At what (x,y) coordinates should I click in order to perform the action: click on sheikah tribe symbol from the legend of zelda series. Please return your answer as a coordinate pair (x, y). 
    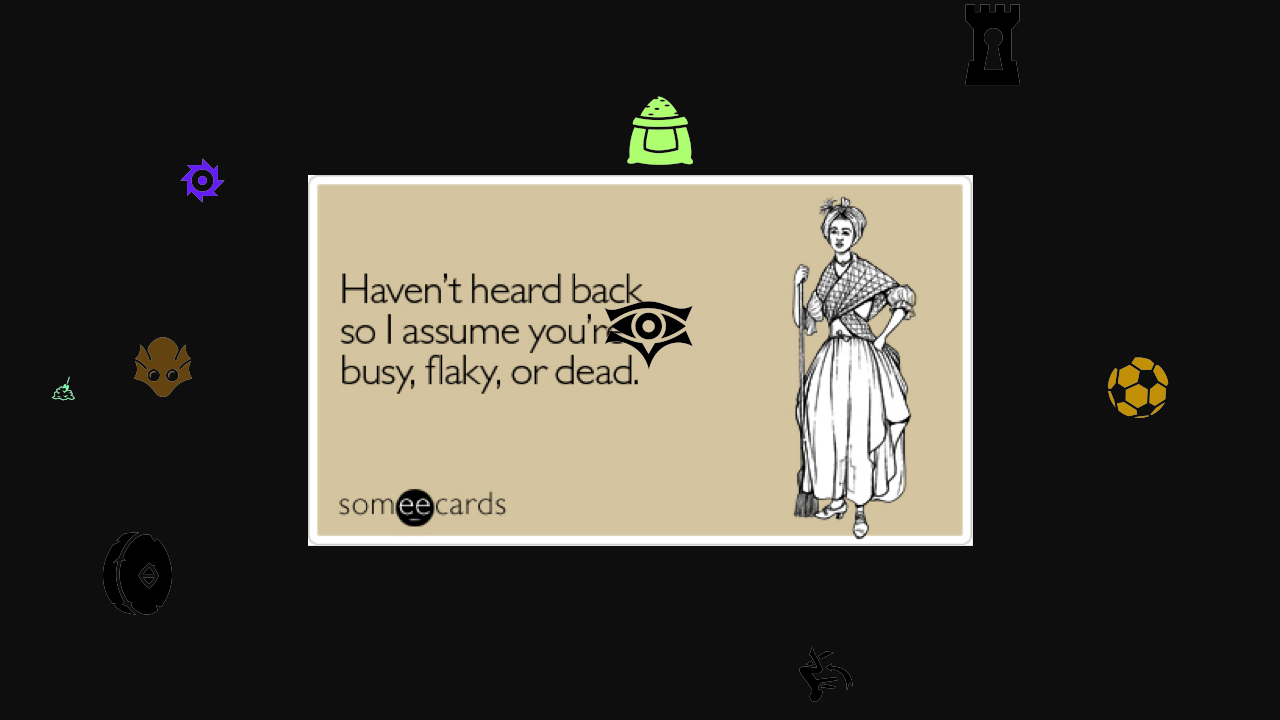
    Looking at the image, I should click on (648, 330).